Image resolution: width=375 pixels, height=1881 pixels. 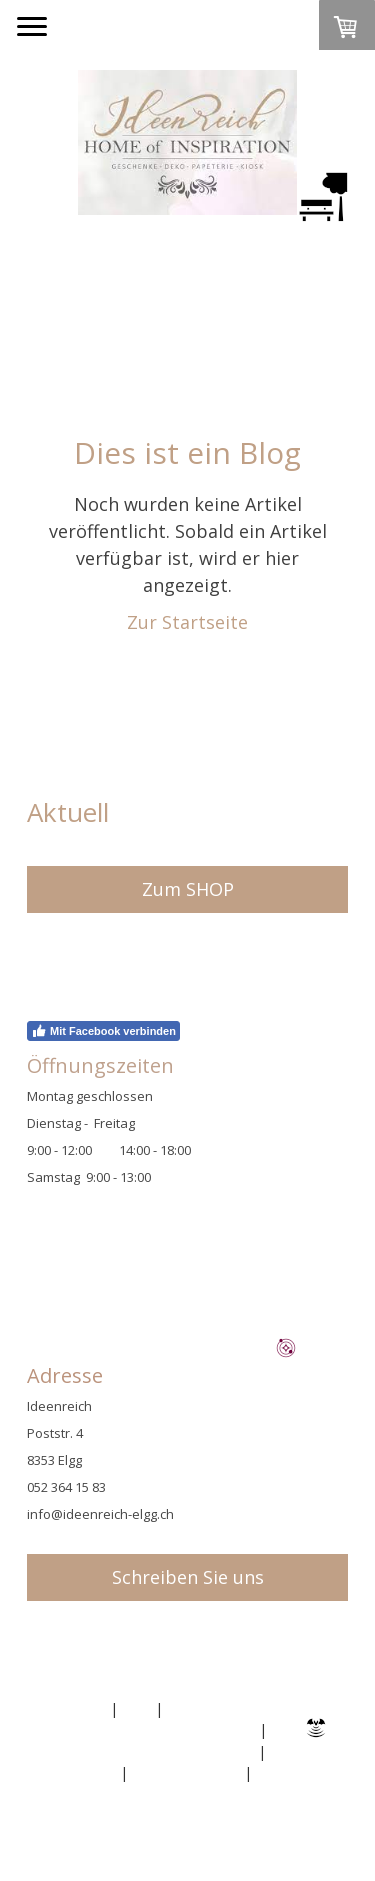 I want to click on access orbital mechanics or space simulation features, so click(x=286, y=1348).